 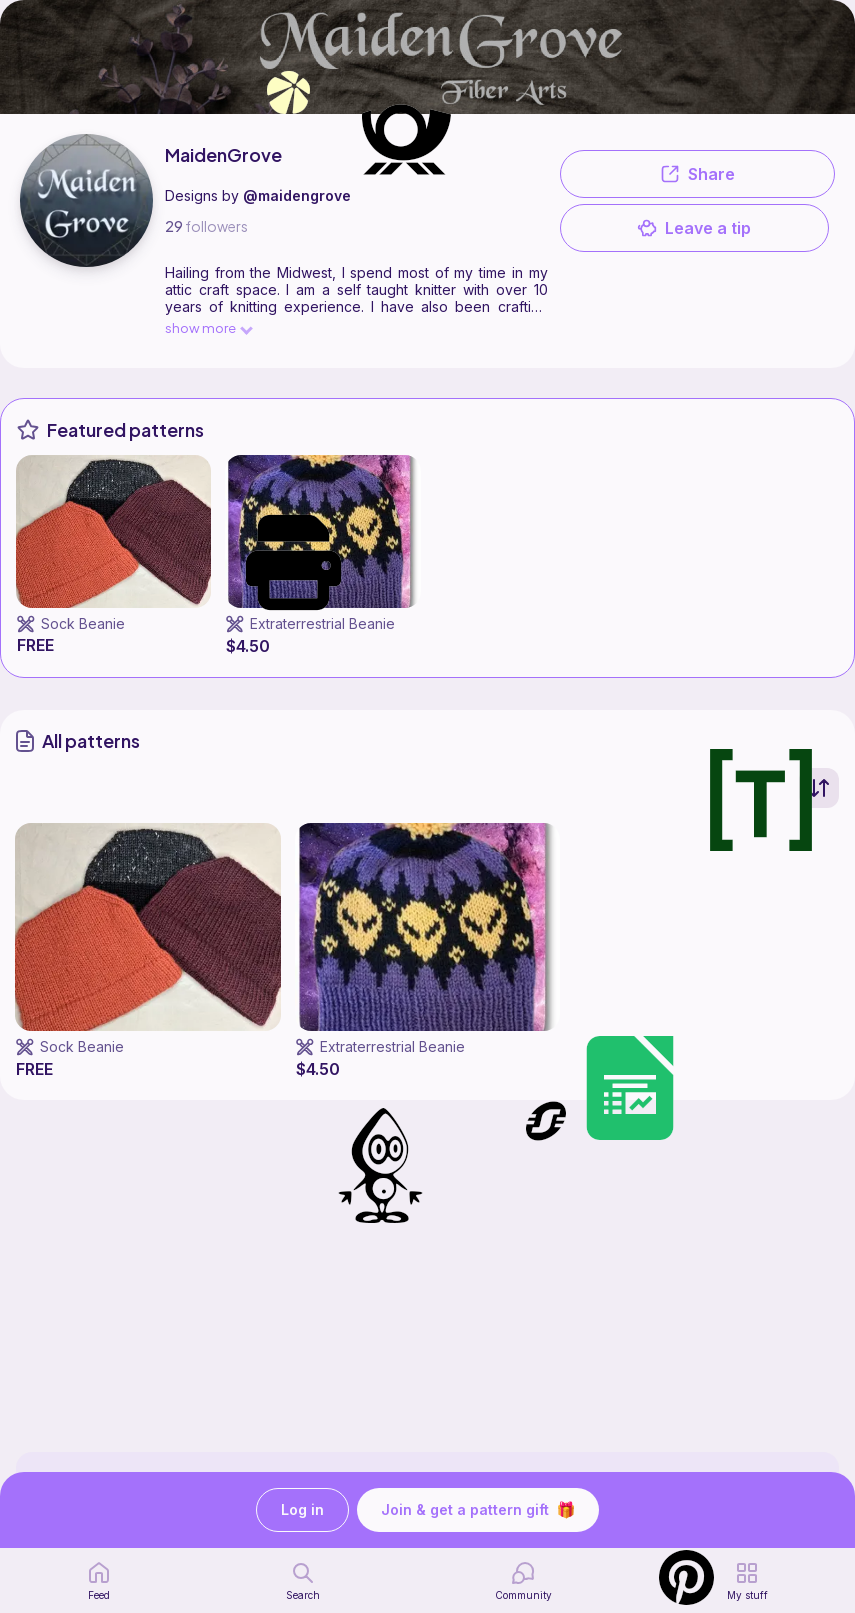 What do you see at coordinates (293, 562) in the screenshot?
I see `print this document` at bounding box center [293, 562].